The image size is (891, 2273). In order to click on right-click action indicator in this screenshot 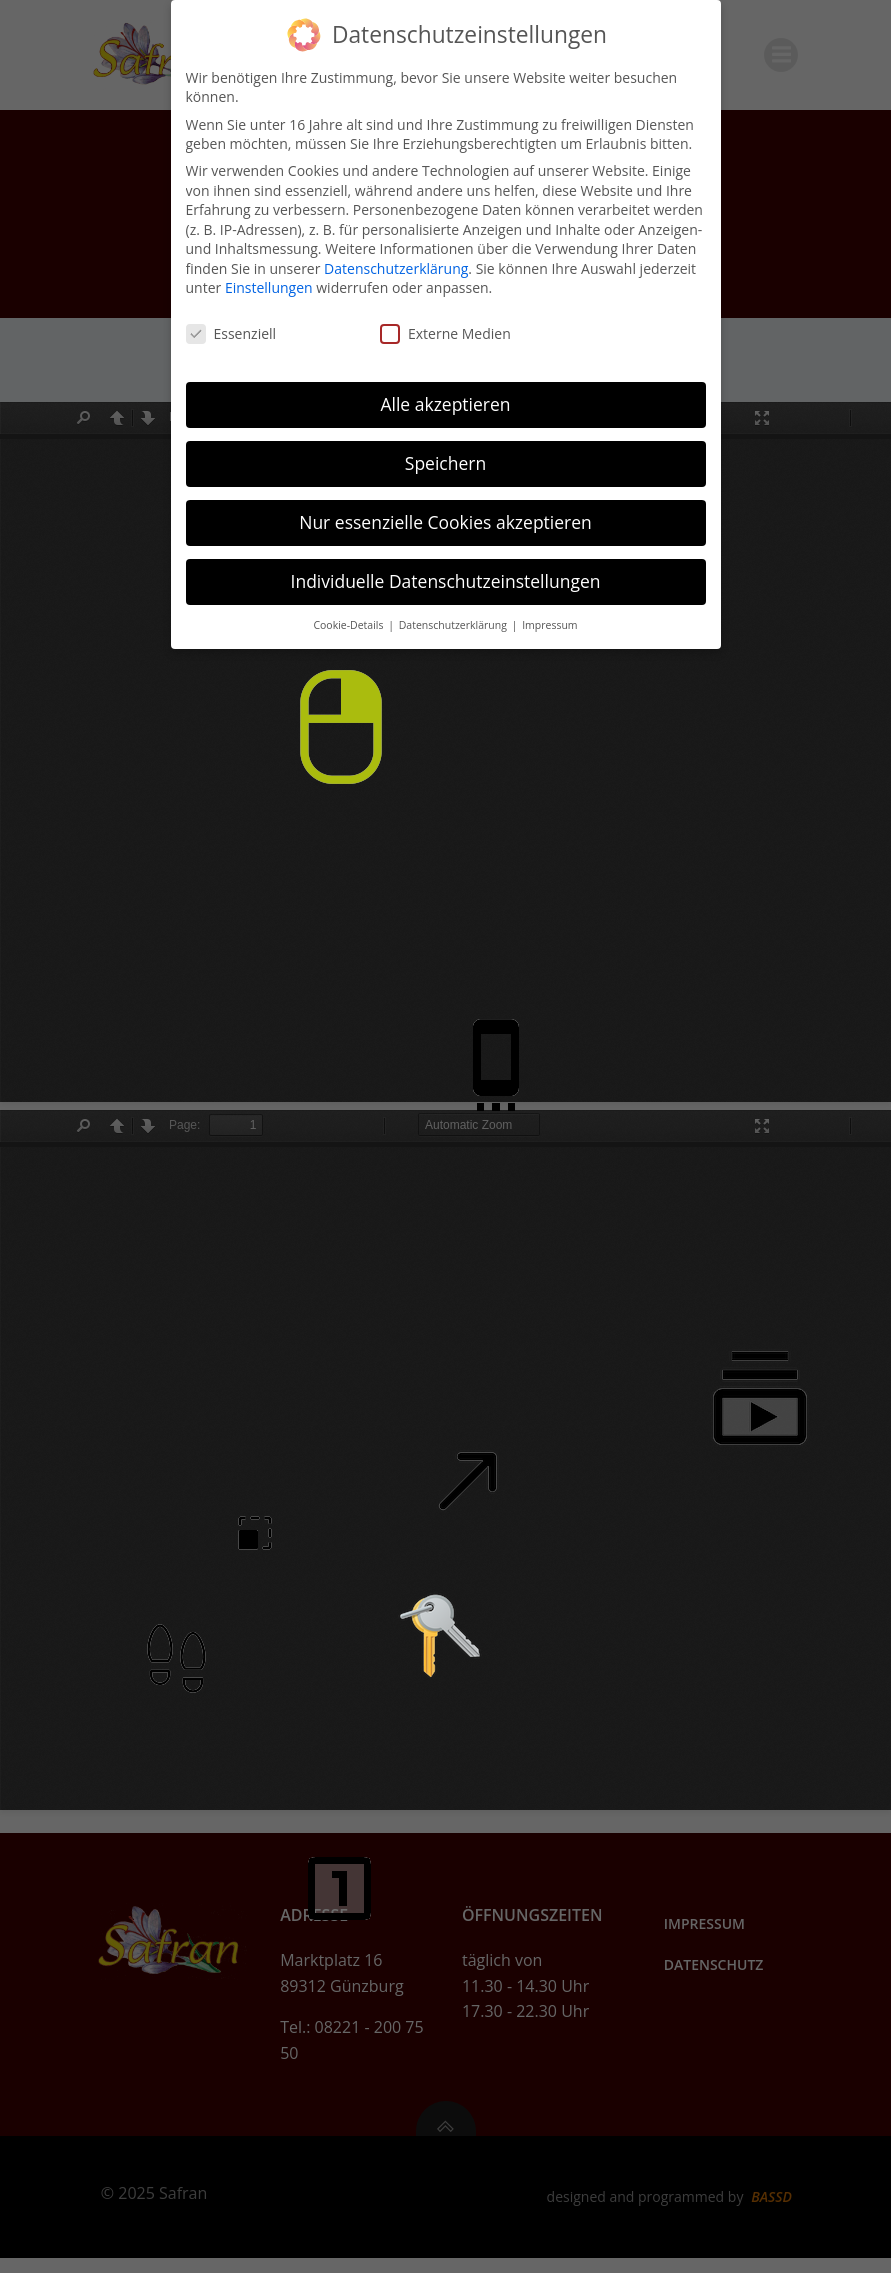, I will do `click(341, 727)`.